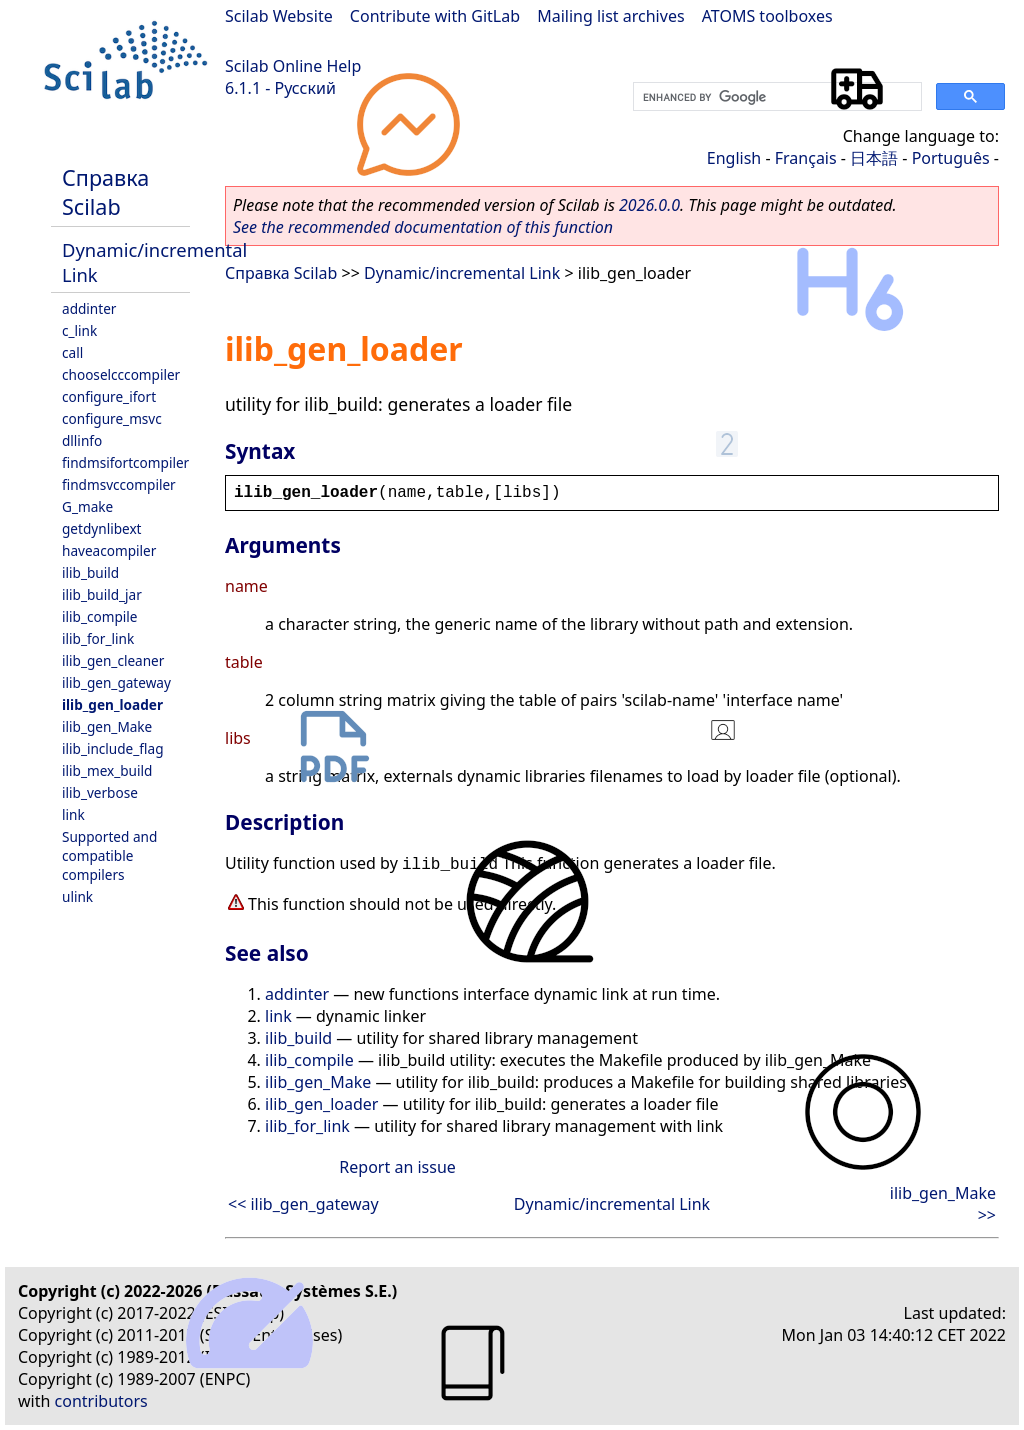 The width and height of the screenshot is (1024, 1430). Describe the element at coordinates (857, 89) in the screenshot. I see `request emergency medical services` at that location.